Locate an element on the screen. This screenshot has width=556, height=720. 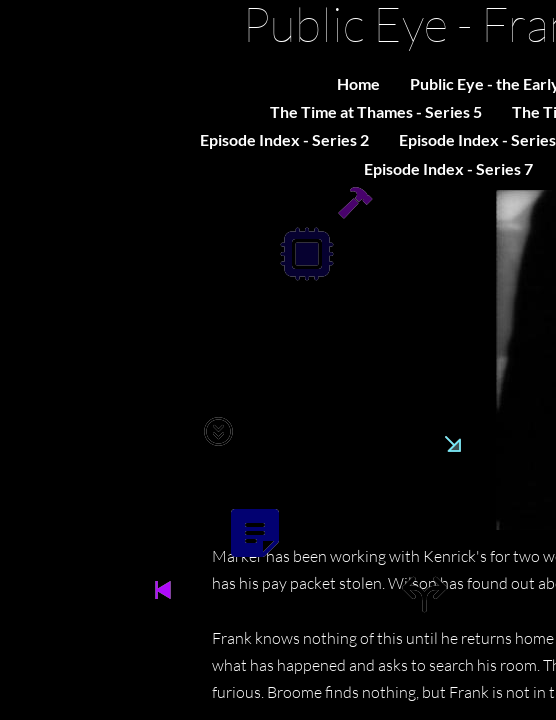
access tools or settings is located at coordinates (355, 202).